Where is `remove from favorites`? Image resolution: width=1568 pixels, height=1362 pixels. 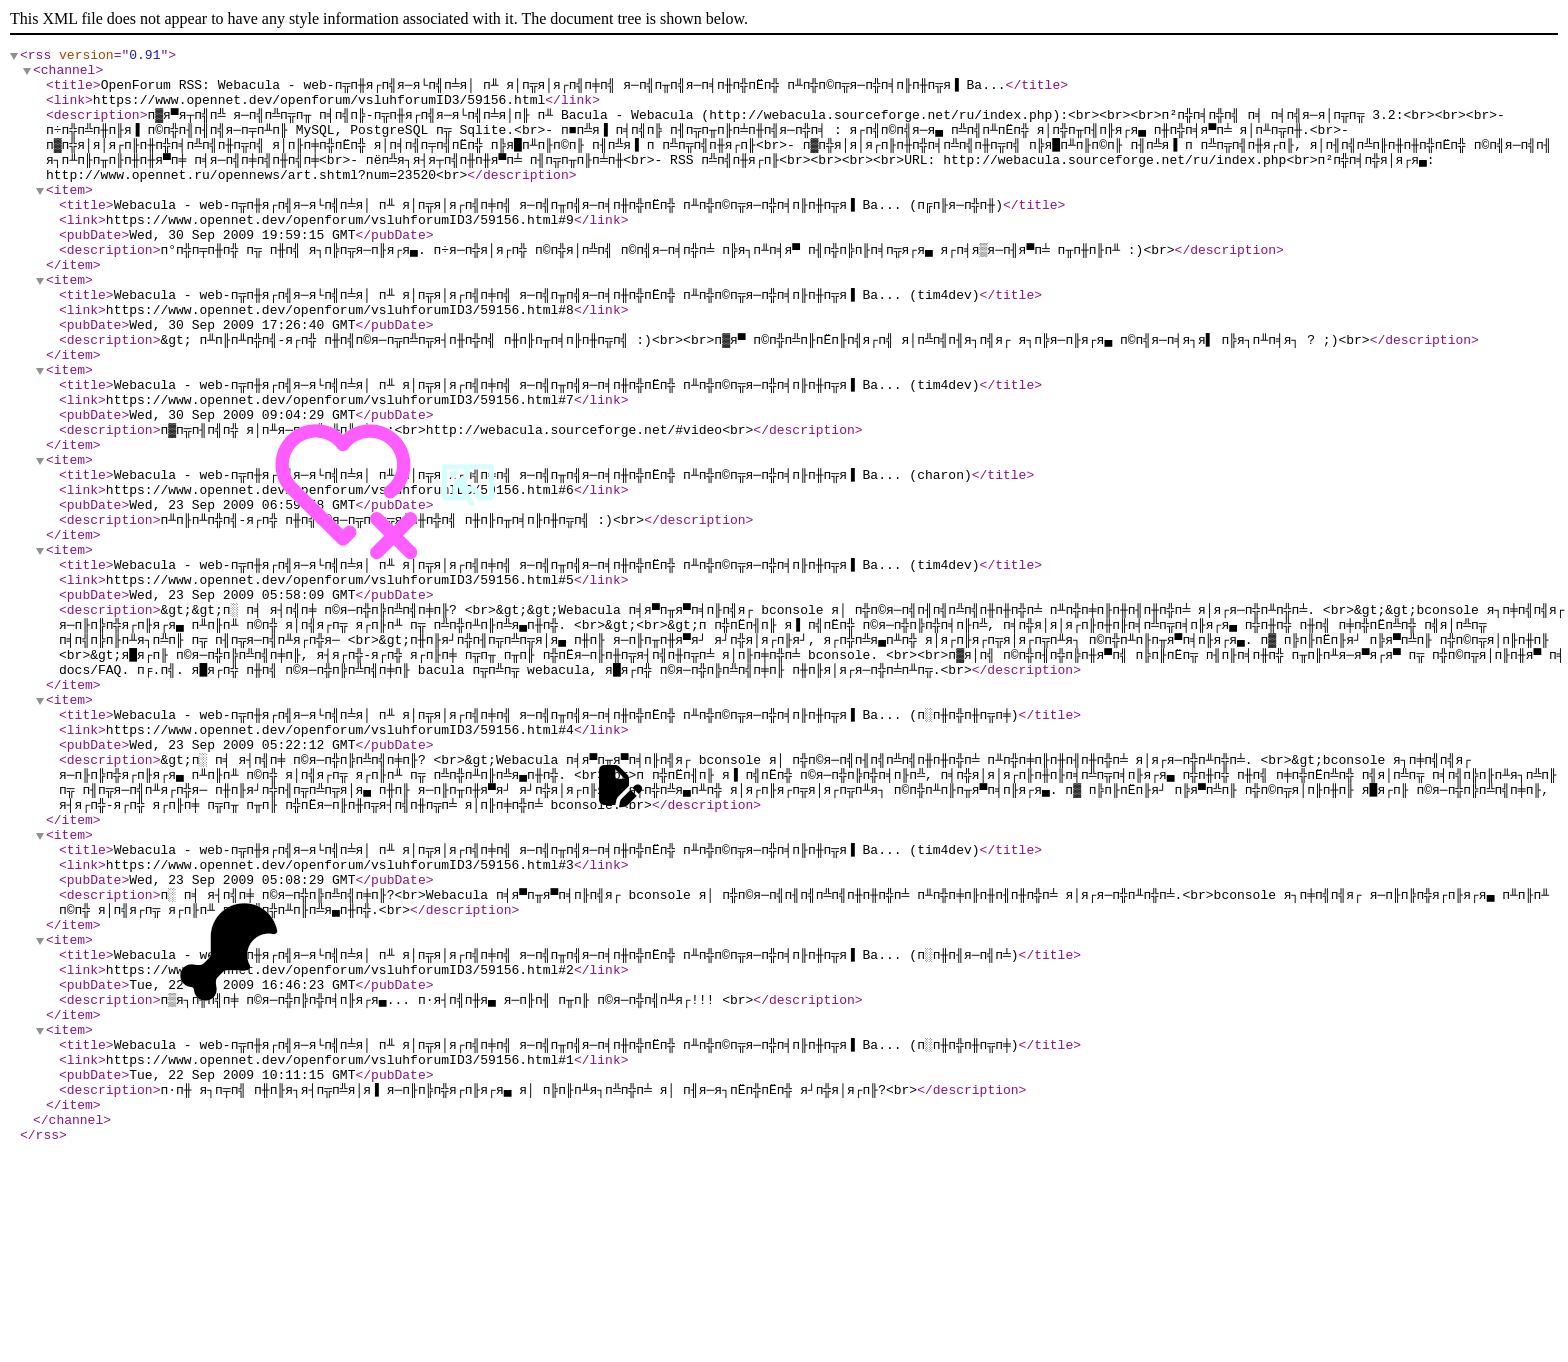
remove from favorites is located at coordinates (343, 485).